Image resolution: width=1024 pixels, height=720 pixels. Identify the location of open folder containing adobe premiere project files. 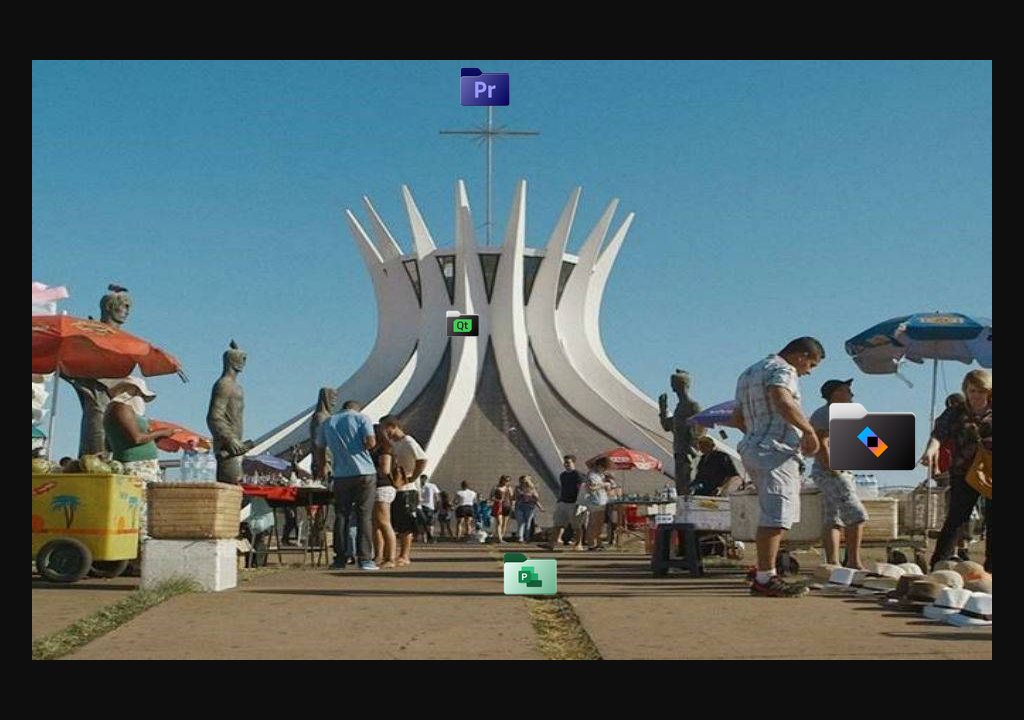
(485, 88).